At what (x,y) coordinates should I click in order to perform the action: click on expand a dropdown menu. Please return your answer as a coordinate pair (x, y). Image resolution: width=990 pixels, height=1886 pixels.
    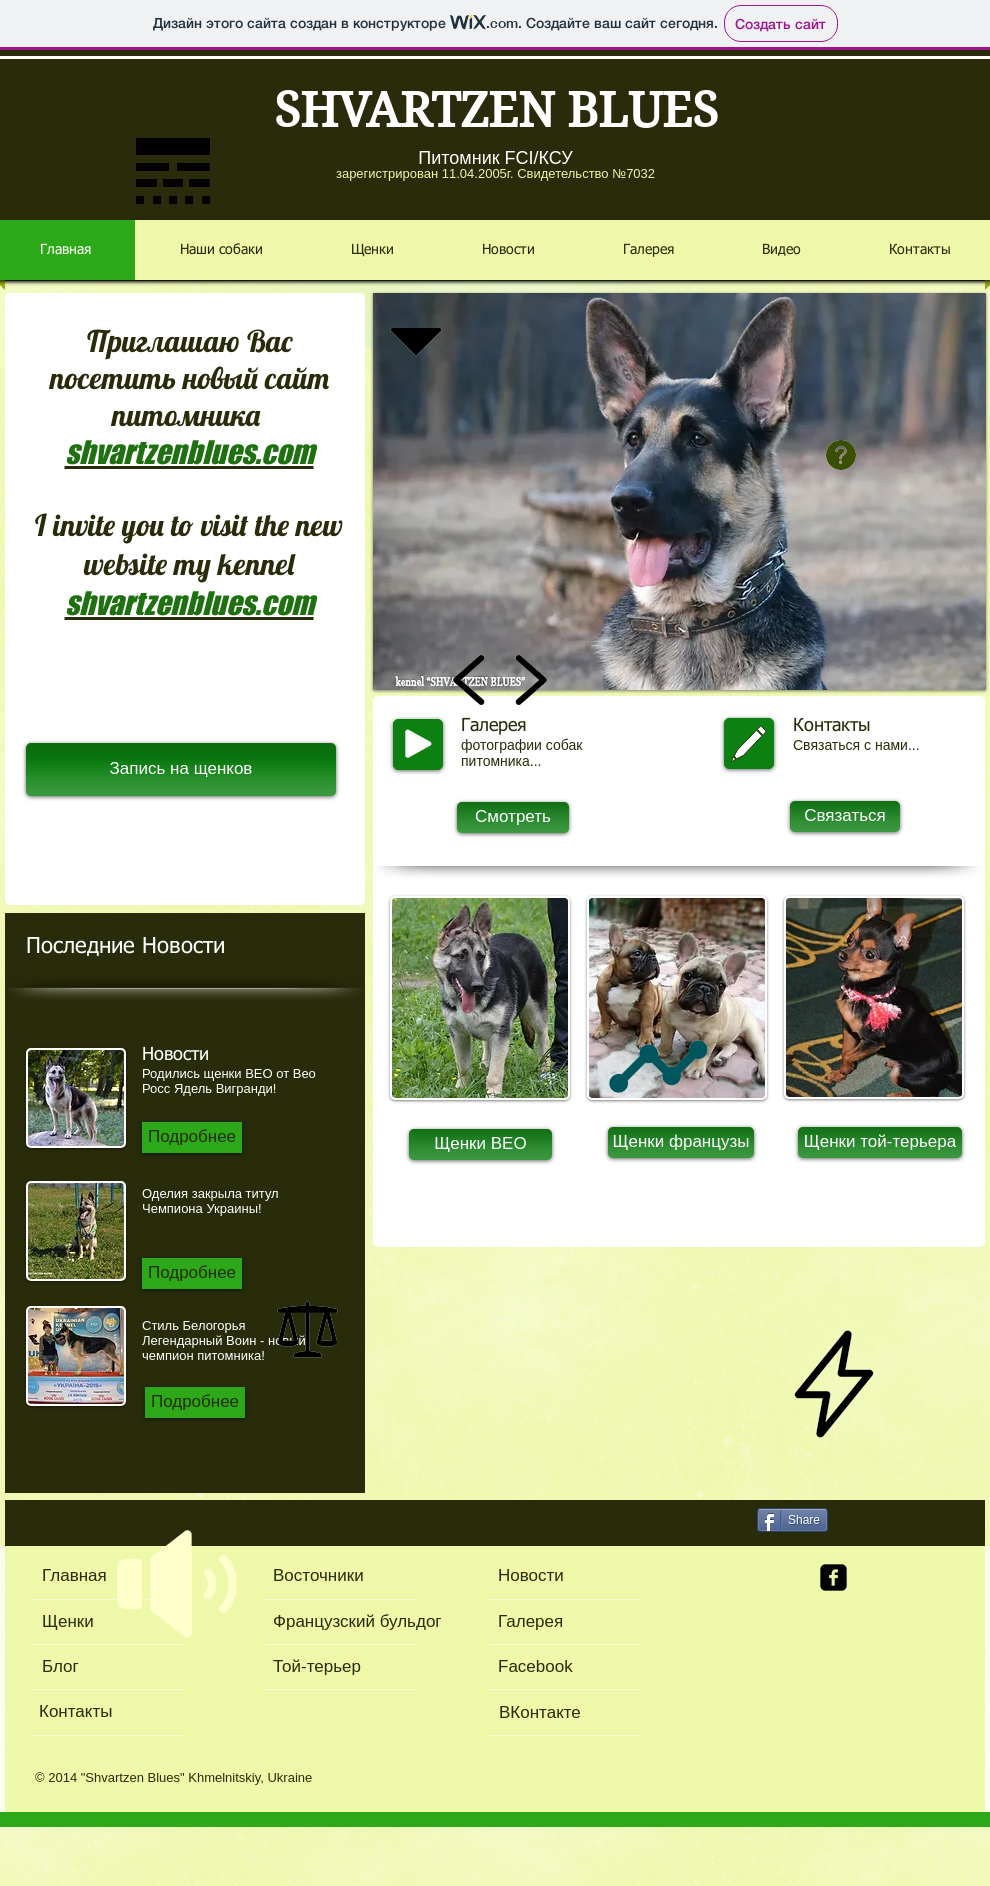
    Looking at the image, I should click on (416, 335).